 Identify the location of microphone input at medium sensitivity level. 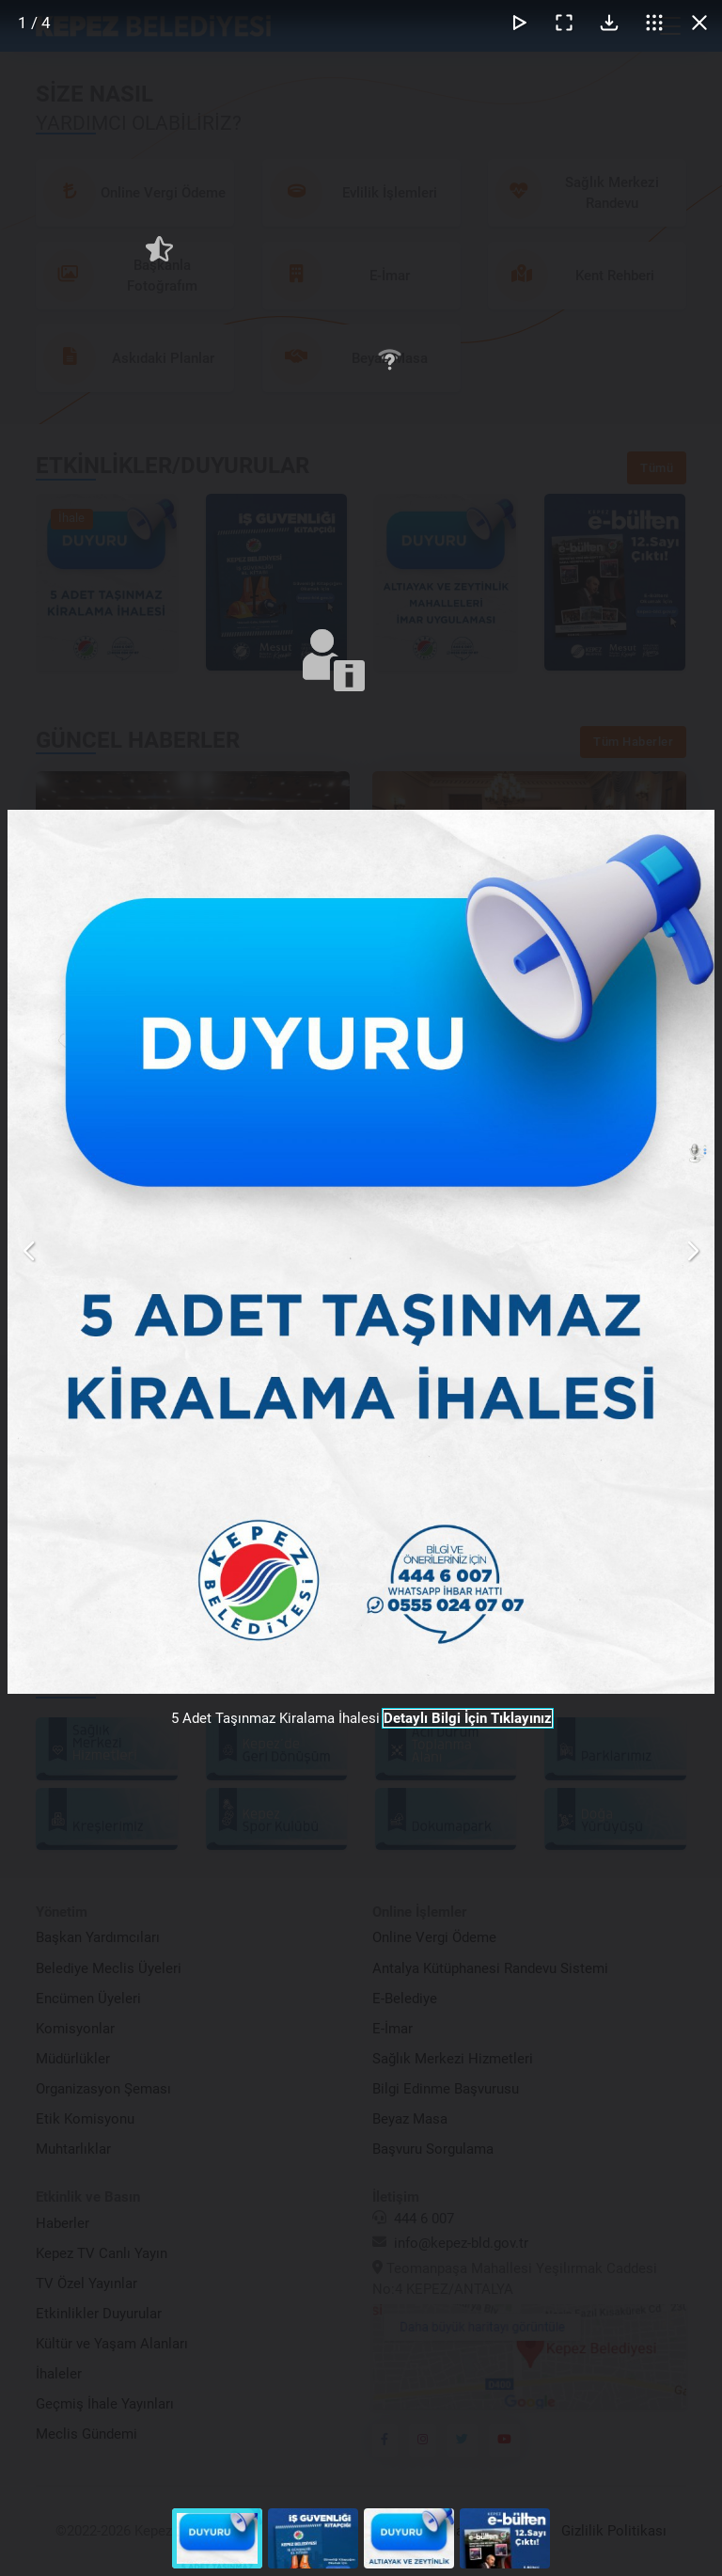
(698, 1153).